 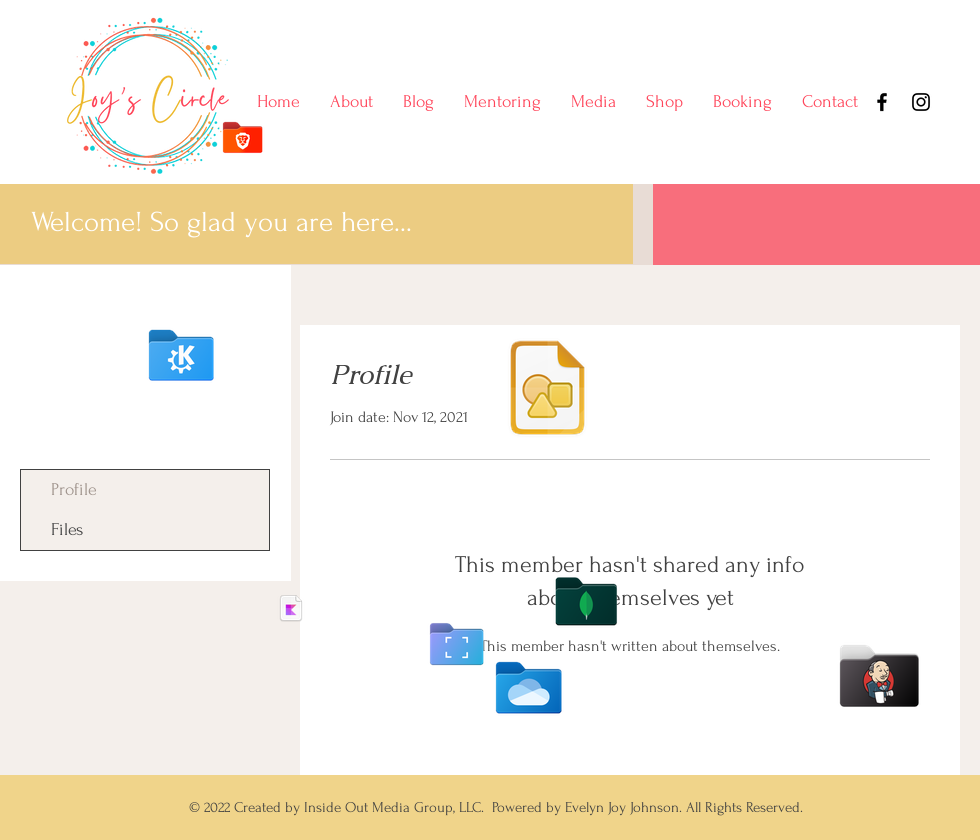 I want to click on open screenshots folder, so click(x=456, y=645).